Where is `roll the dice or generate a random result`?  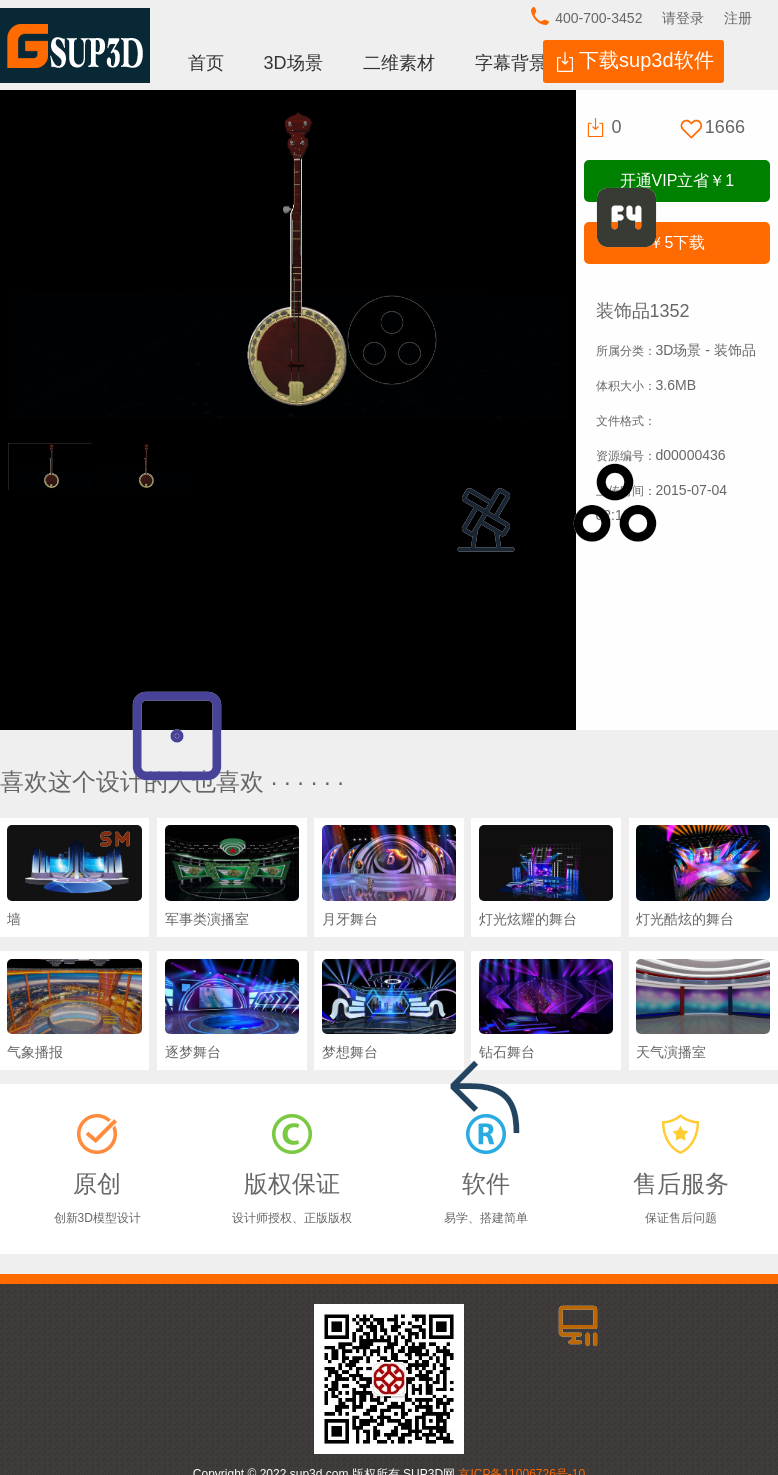
roll the dice or generate a random result is located at coordinates (177, 736).